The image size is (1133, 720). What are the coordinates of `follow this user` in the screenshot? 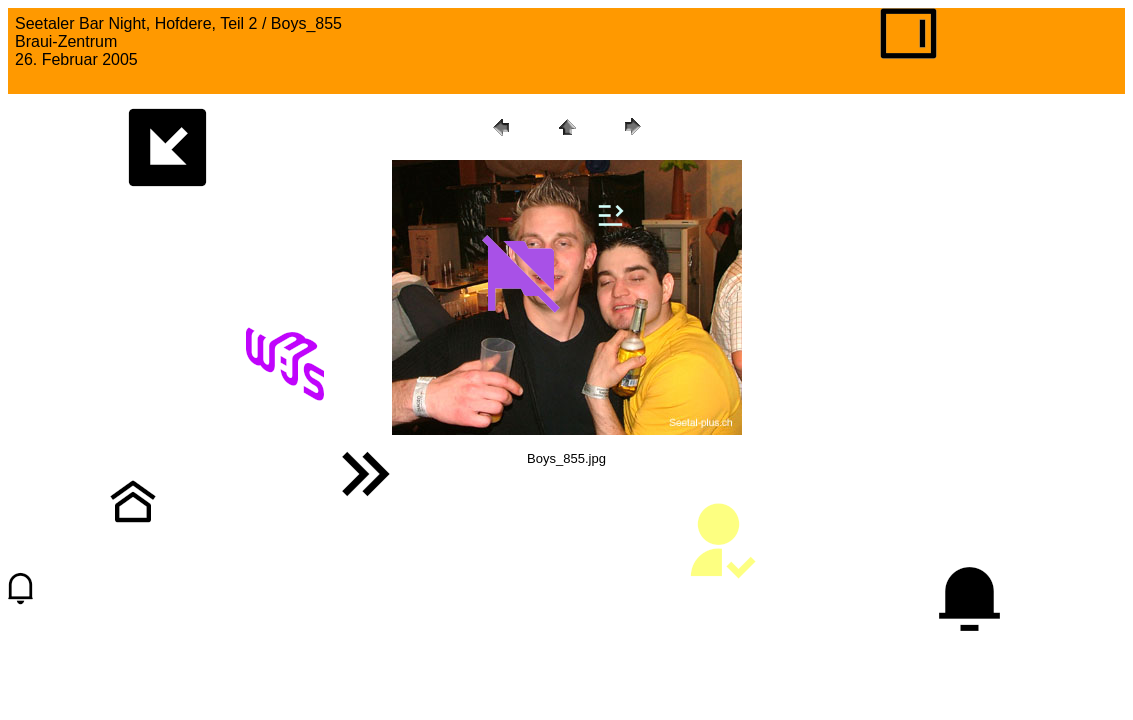 It's located at (718, 541).